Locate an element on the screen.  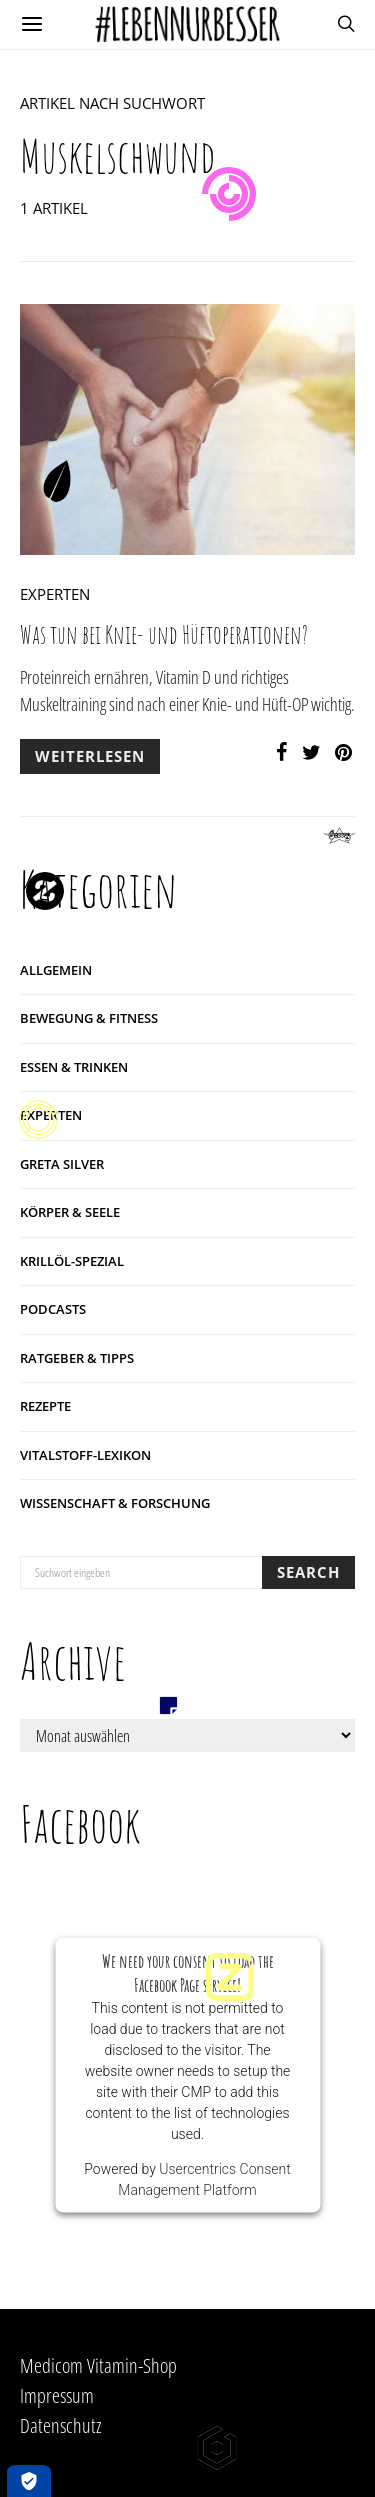
visit zazzle website or store is located at coordinates (45, 891).